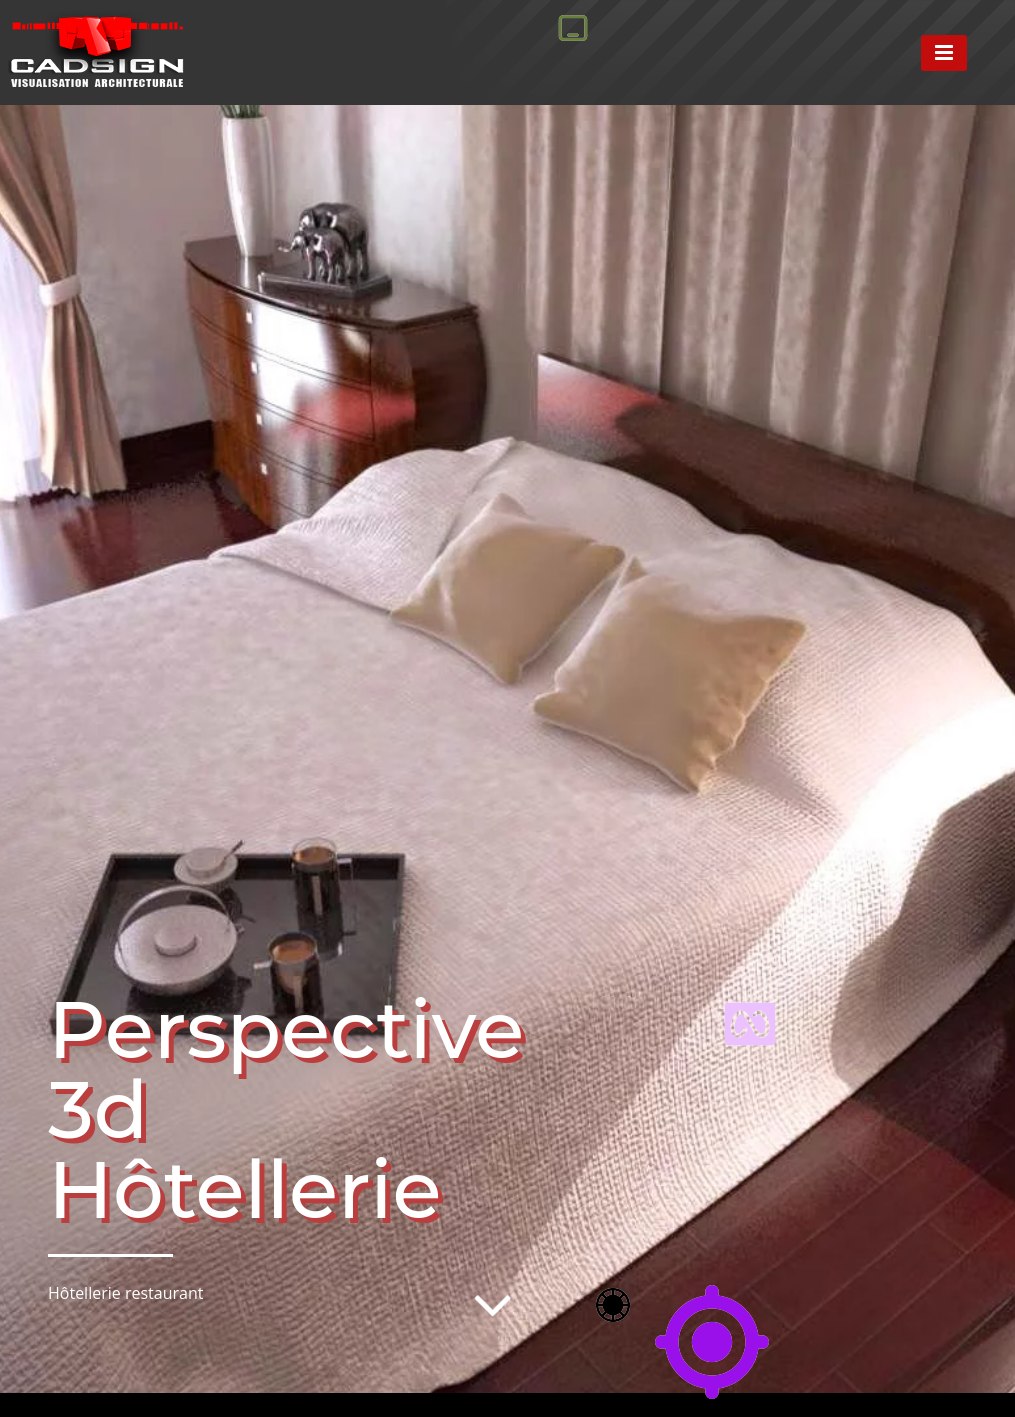 This screenshot has height=1417, width=1015. What do you see at coordinates (613, 1305) in the screenshot?
I see `access casino or gambling games` at bounding box center [613, 1305].